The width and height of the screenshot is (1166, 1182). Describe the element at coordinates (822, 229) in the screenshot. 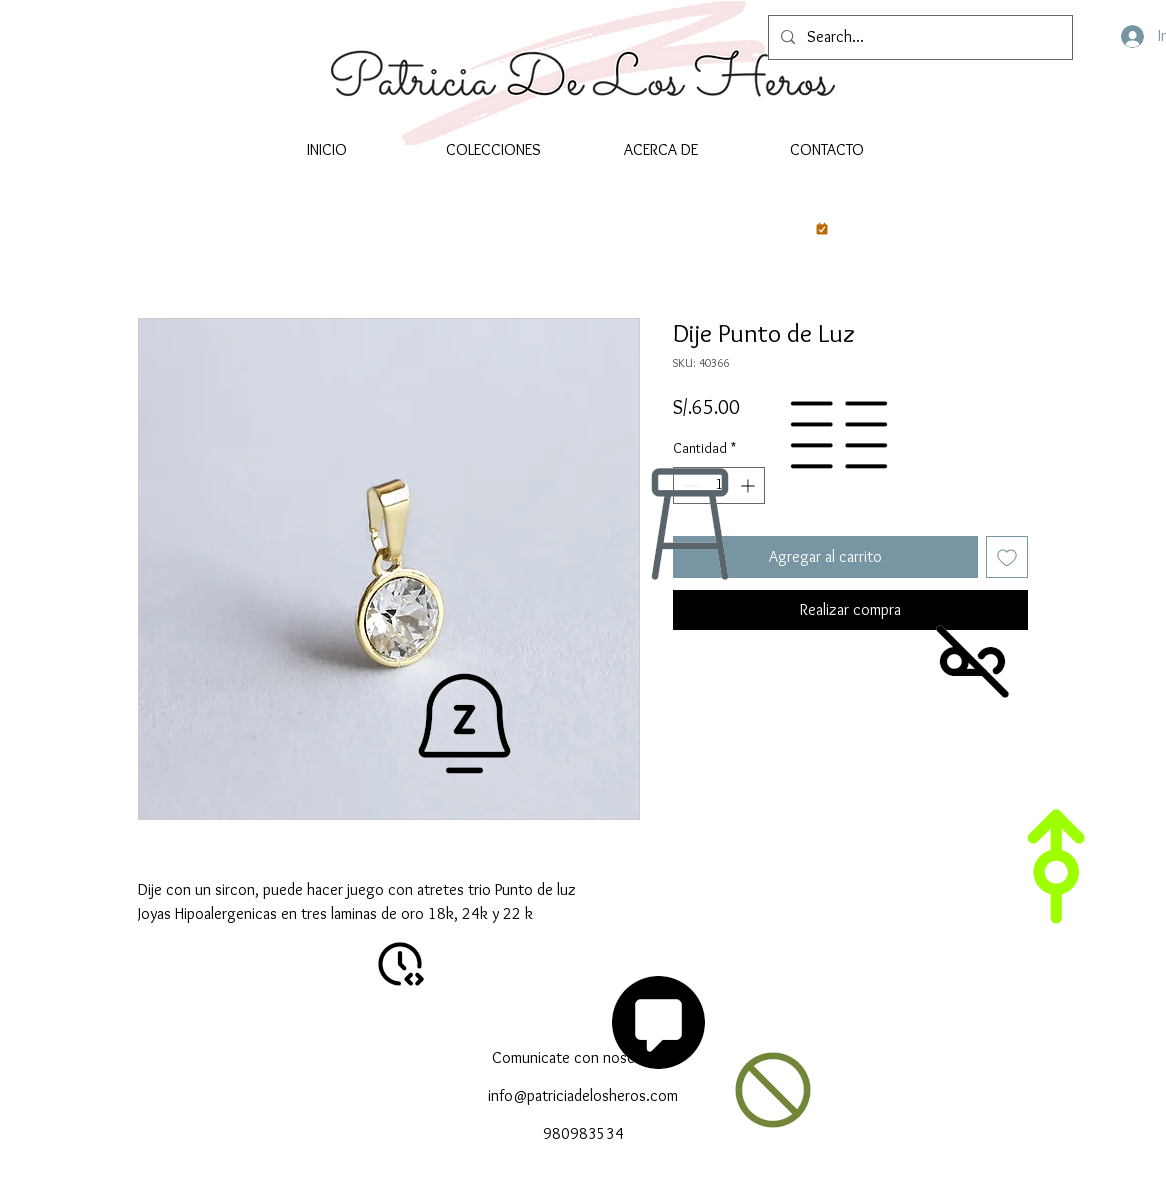

I see `confirm or schedule an appointment` at that location.